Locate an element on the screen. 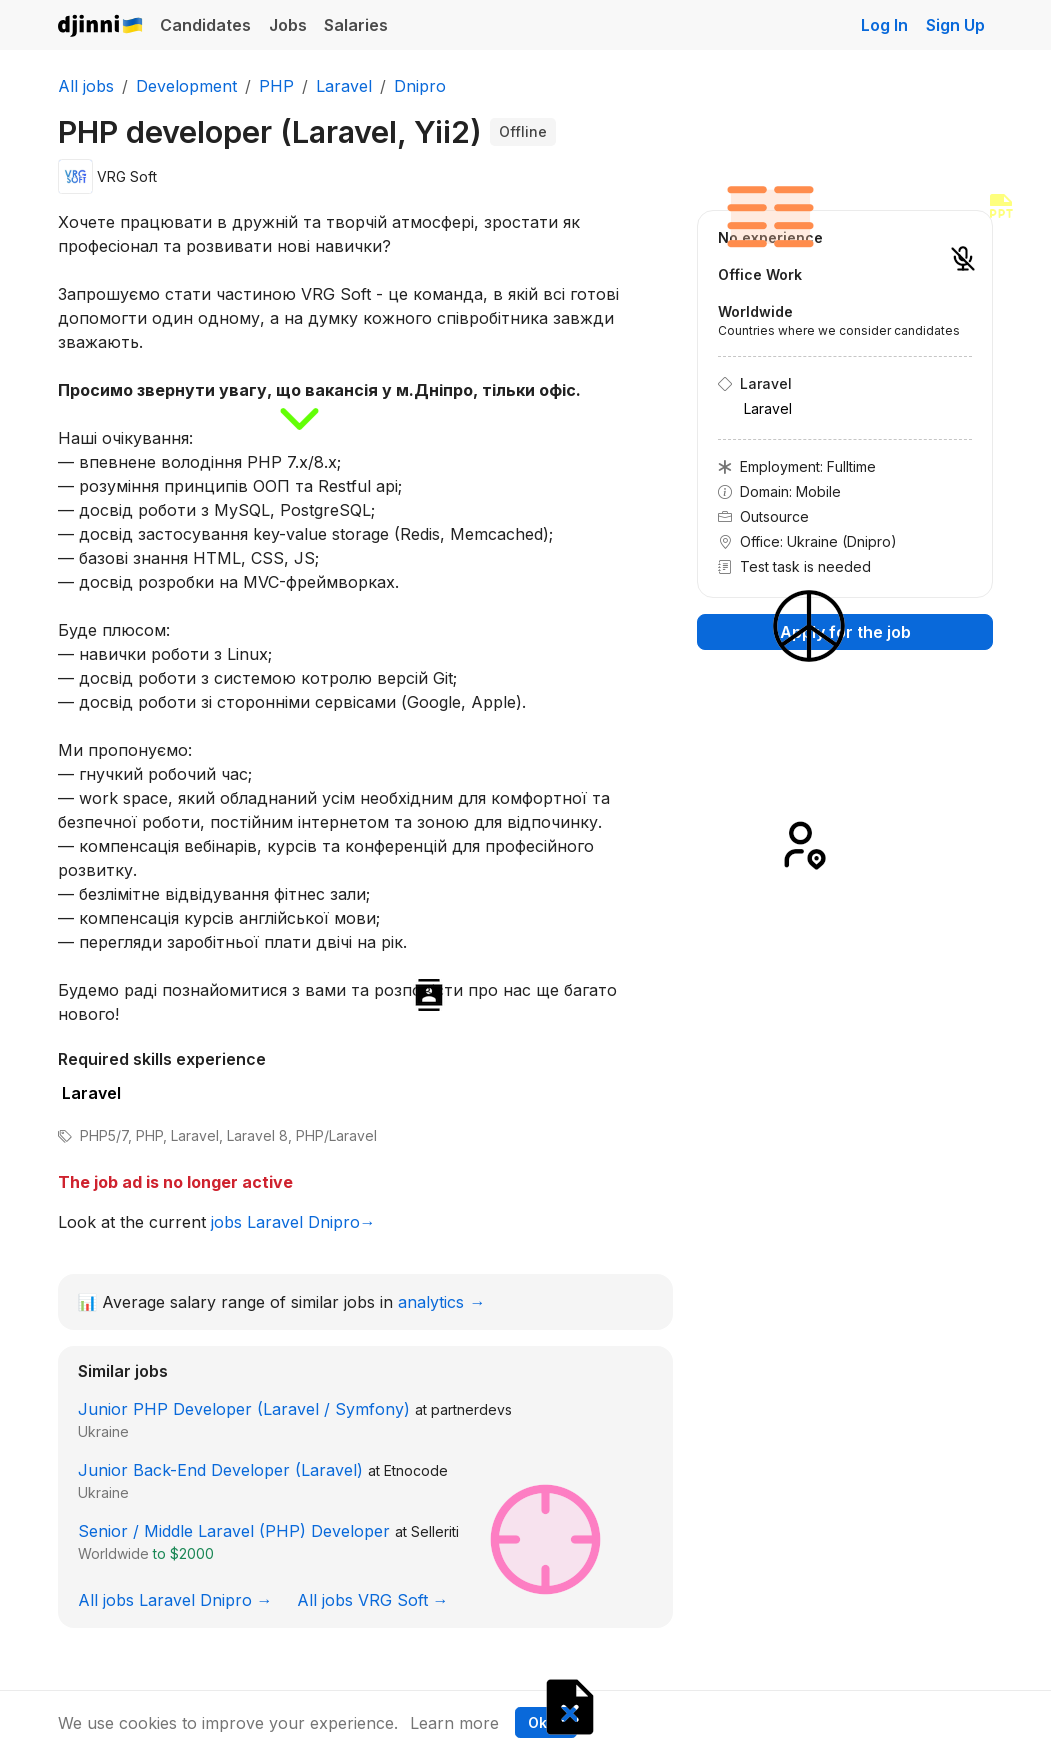 The width and height of the screenshot is (1051, 1754). expand a dropdown menu or collapsible section is located at coordinates (299, 419).